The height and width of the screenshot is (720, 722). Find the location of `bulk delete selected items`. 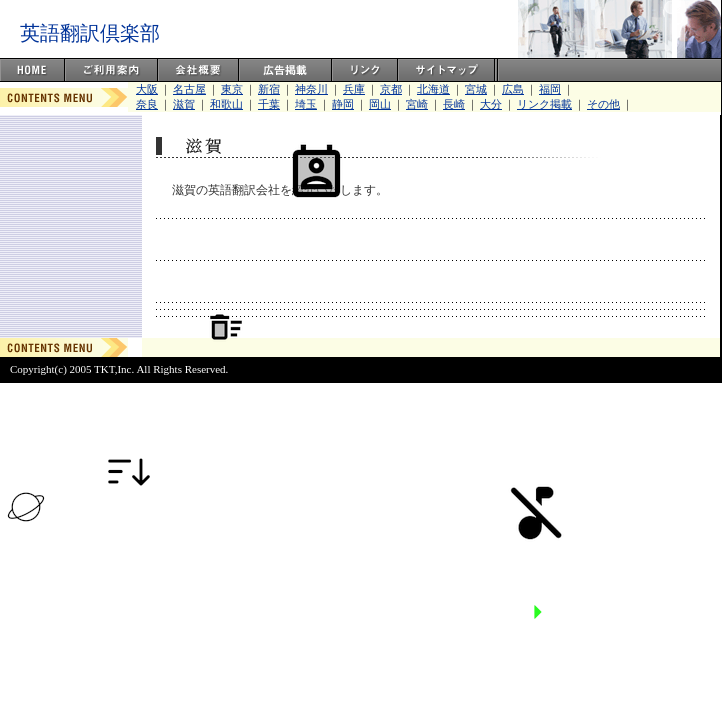

bulk delete selected items is located at coordinates (226, 327).